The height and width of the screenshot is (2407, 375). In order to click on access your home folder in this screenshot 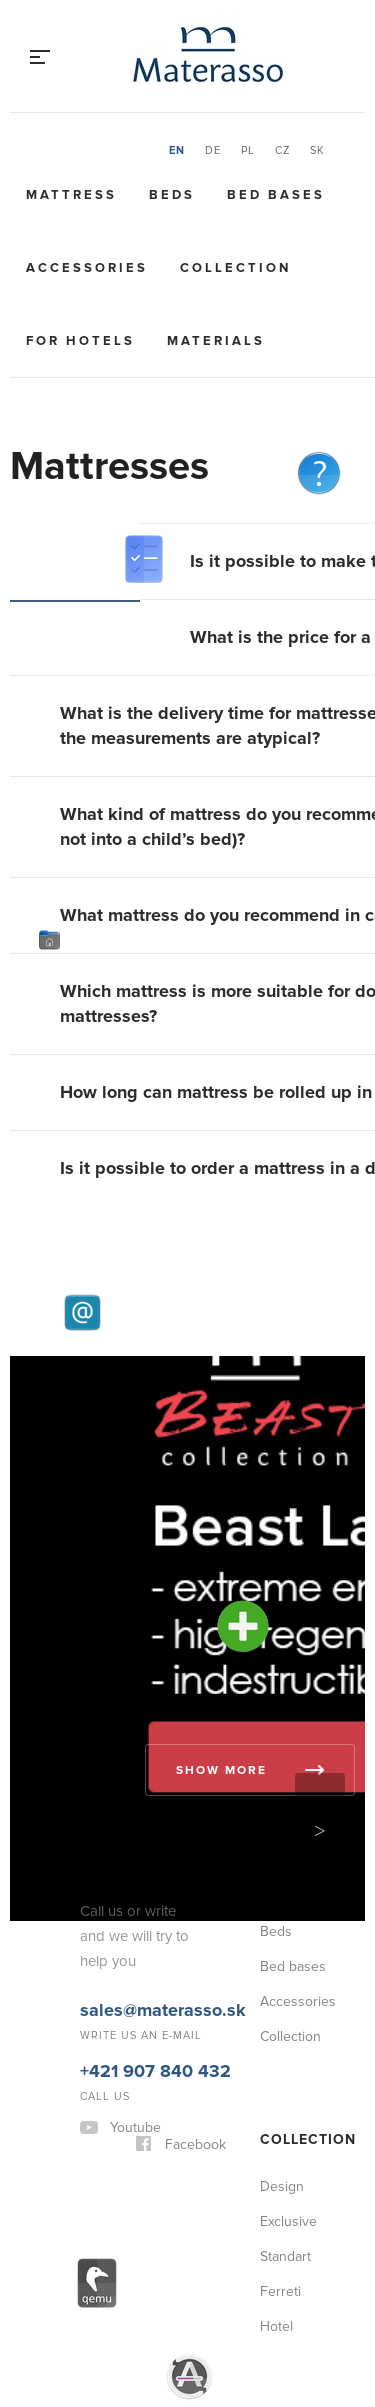, I will do `click(49, 939)`.